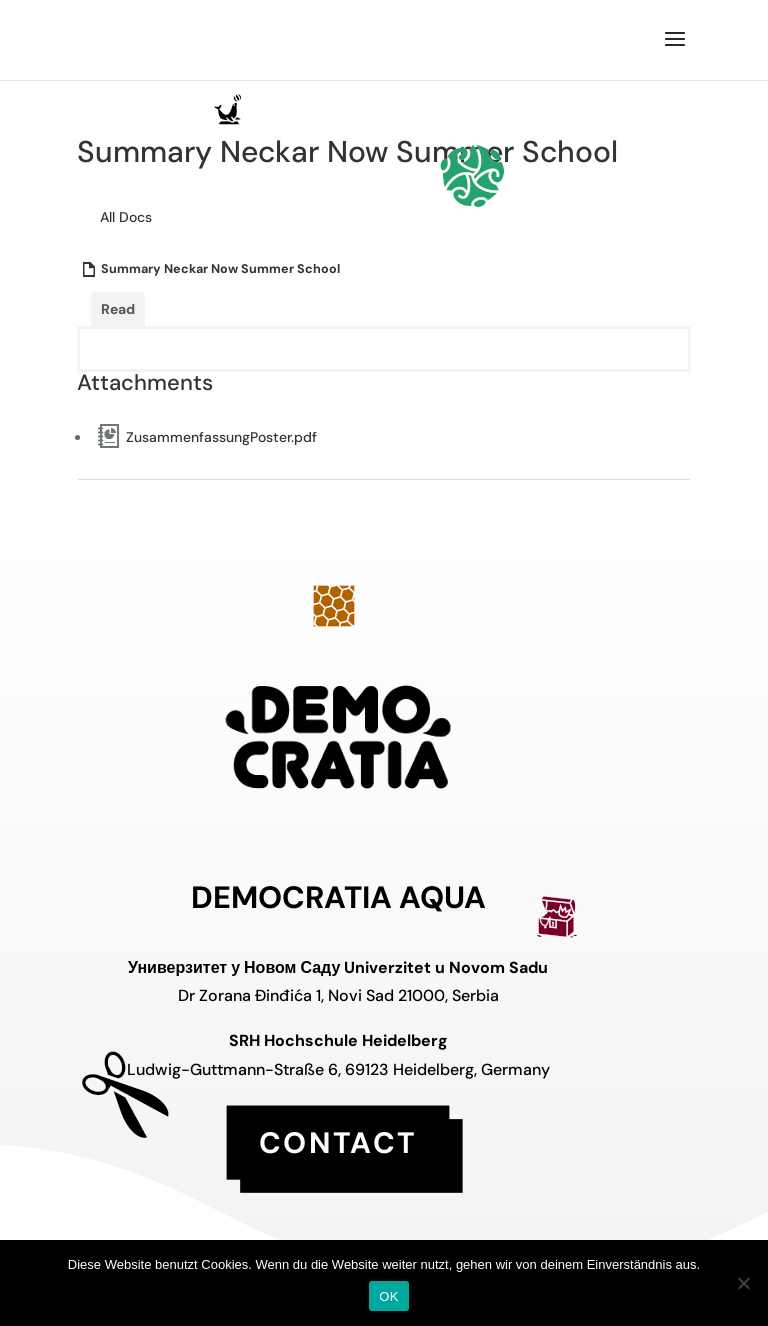  I want to click on decorative icon representing circus or entertainment games, so click(229, 109).